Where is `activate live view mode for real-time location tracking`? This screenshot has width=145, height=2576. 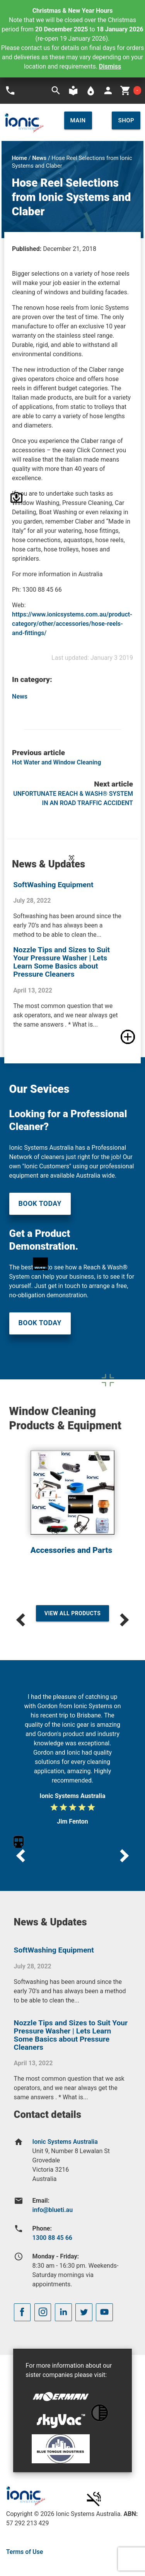 activate live view mode for real-time location tracking is located at coordinates (72, 858).